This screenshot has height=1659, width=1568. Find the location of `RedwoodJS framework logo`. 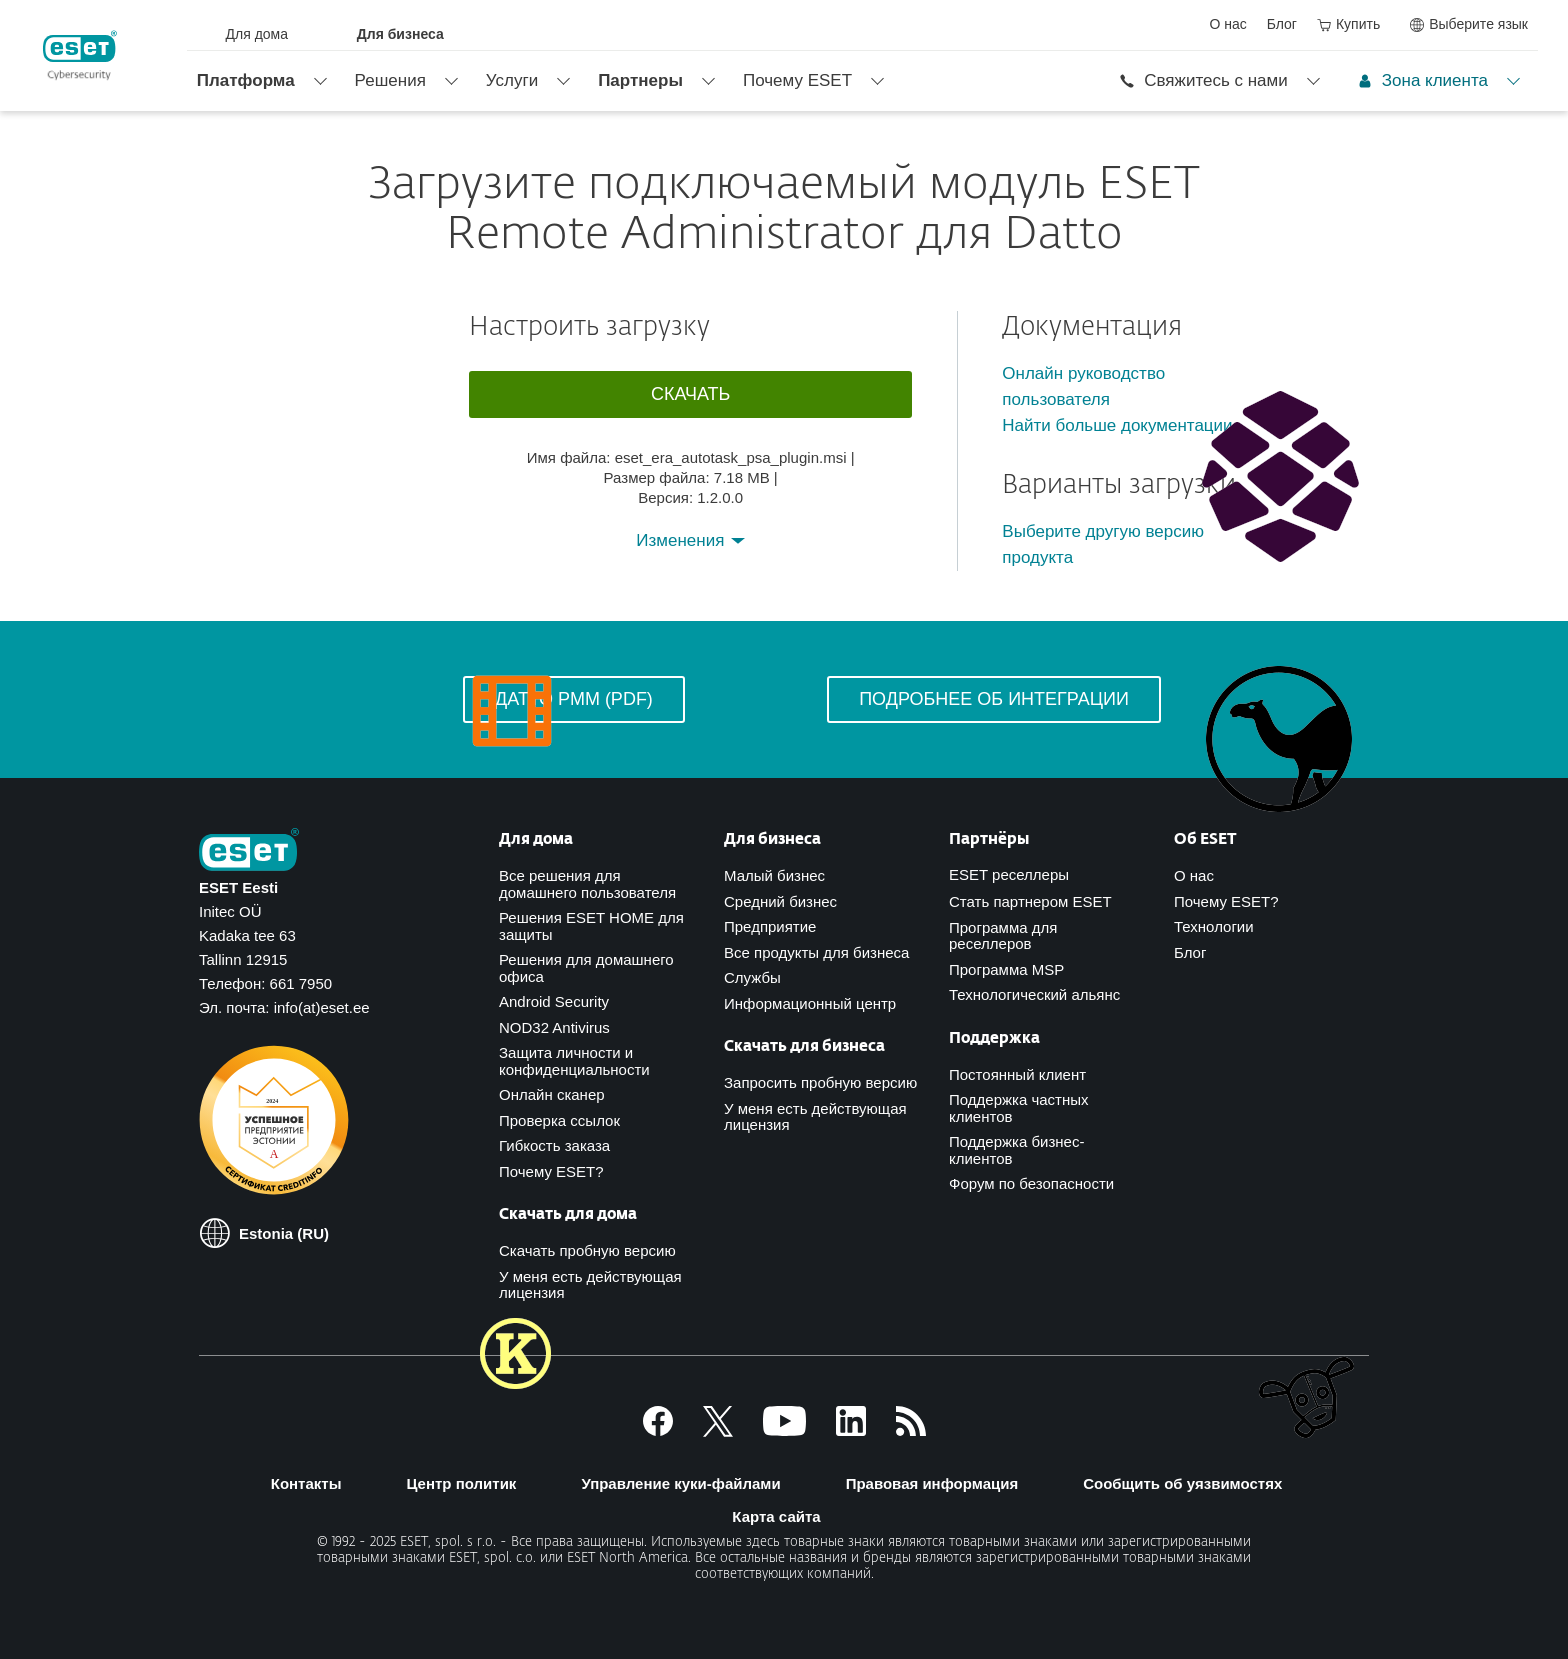

RedwoodJS framework logo is located at coordinates (1280, 476).